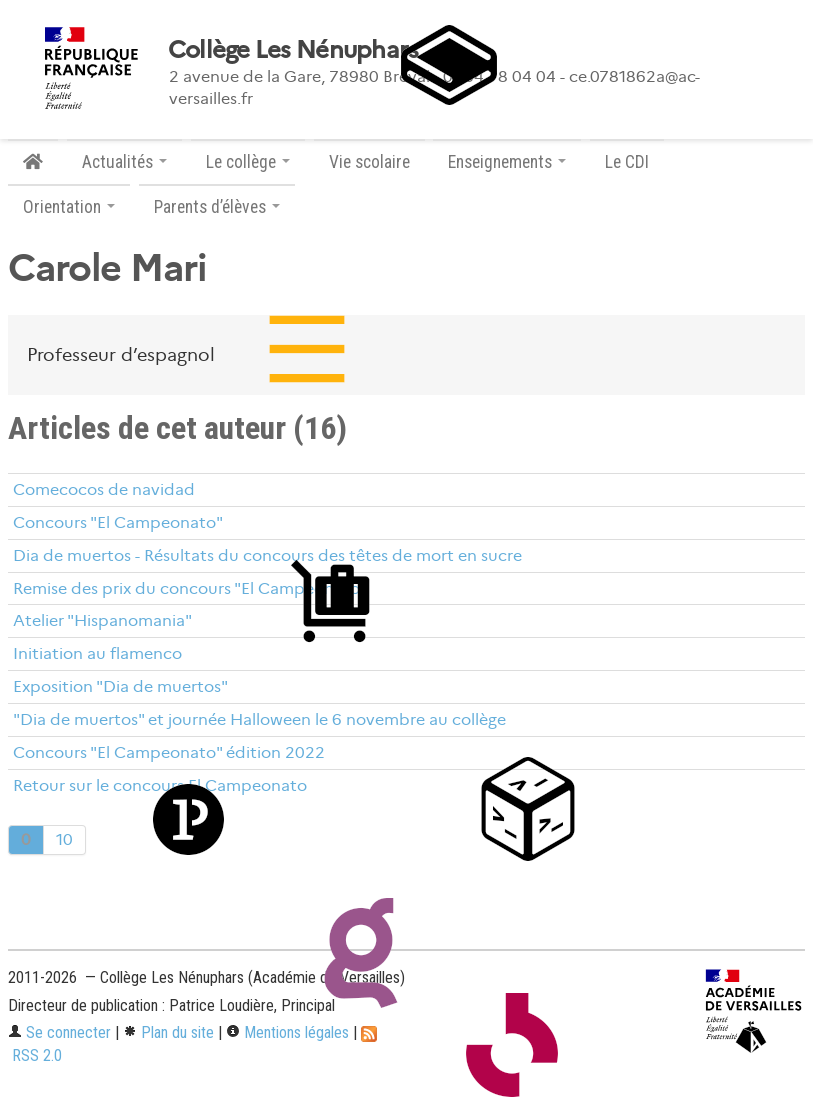  Describe the element at coordinates (307, 349) in the screenshot. I see `open the navigation menu` at that location.